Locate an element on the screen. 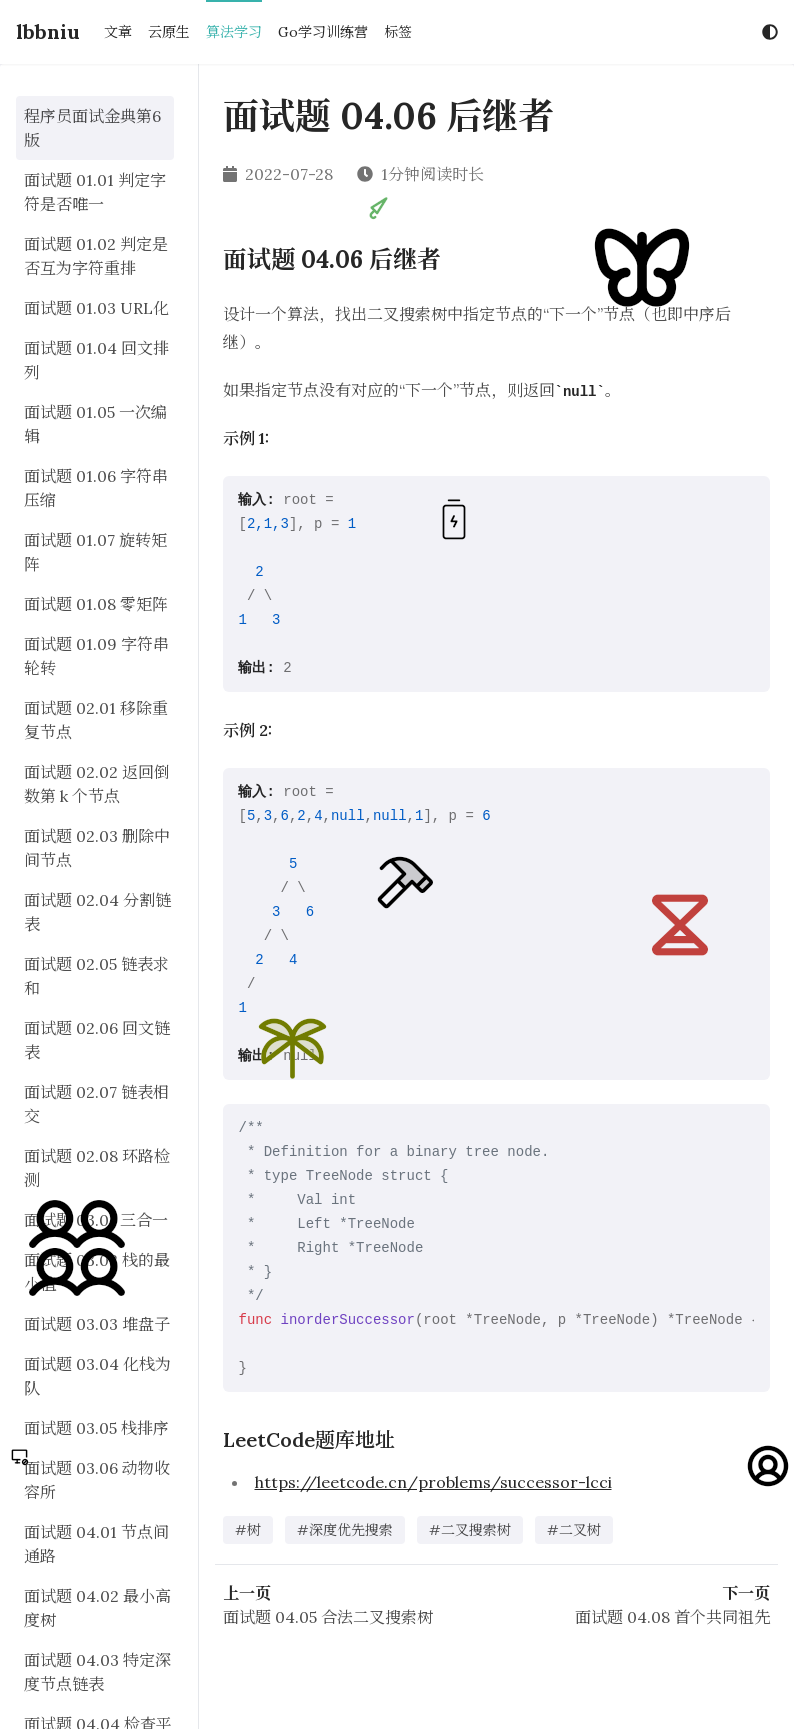  view all team members is located at coordinates (77, 1248).